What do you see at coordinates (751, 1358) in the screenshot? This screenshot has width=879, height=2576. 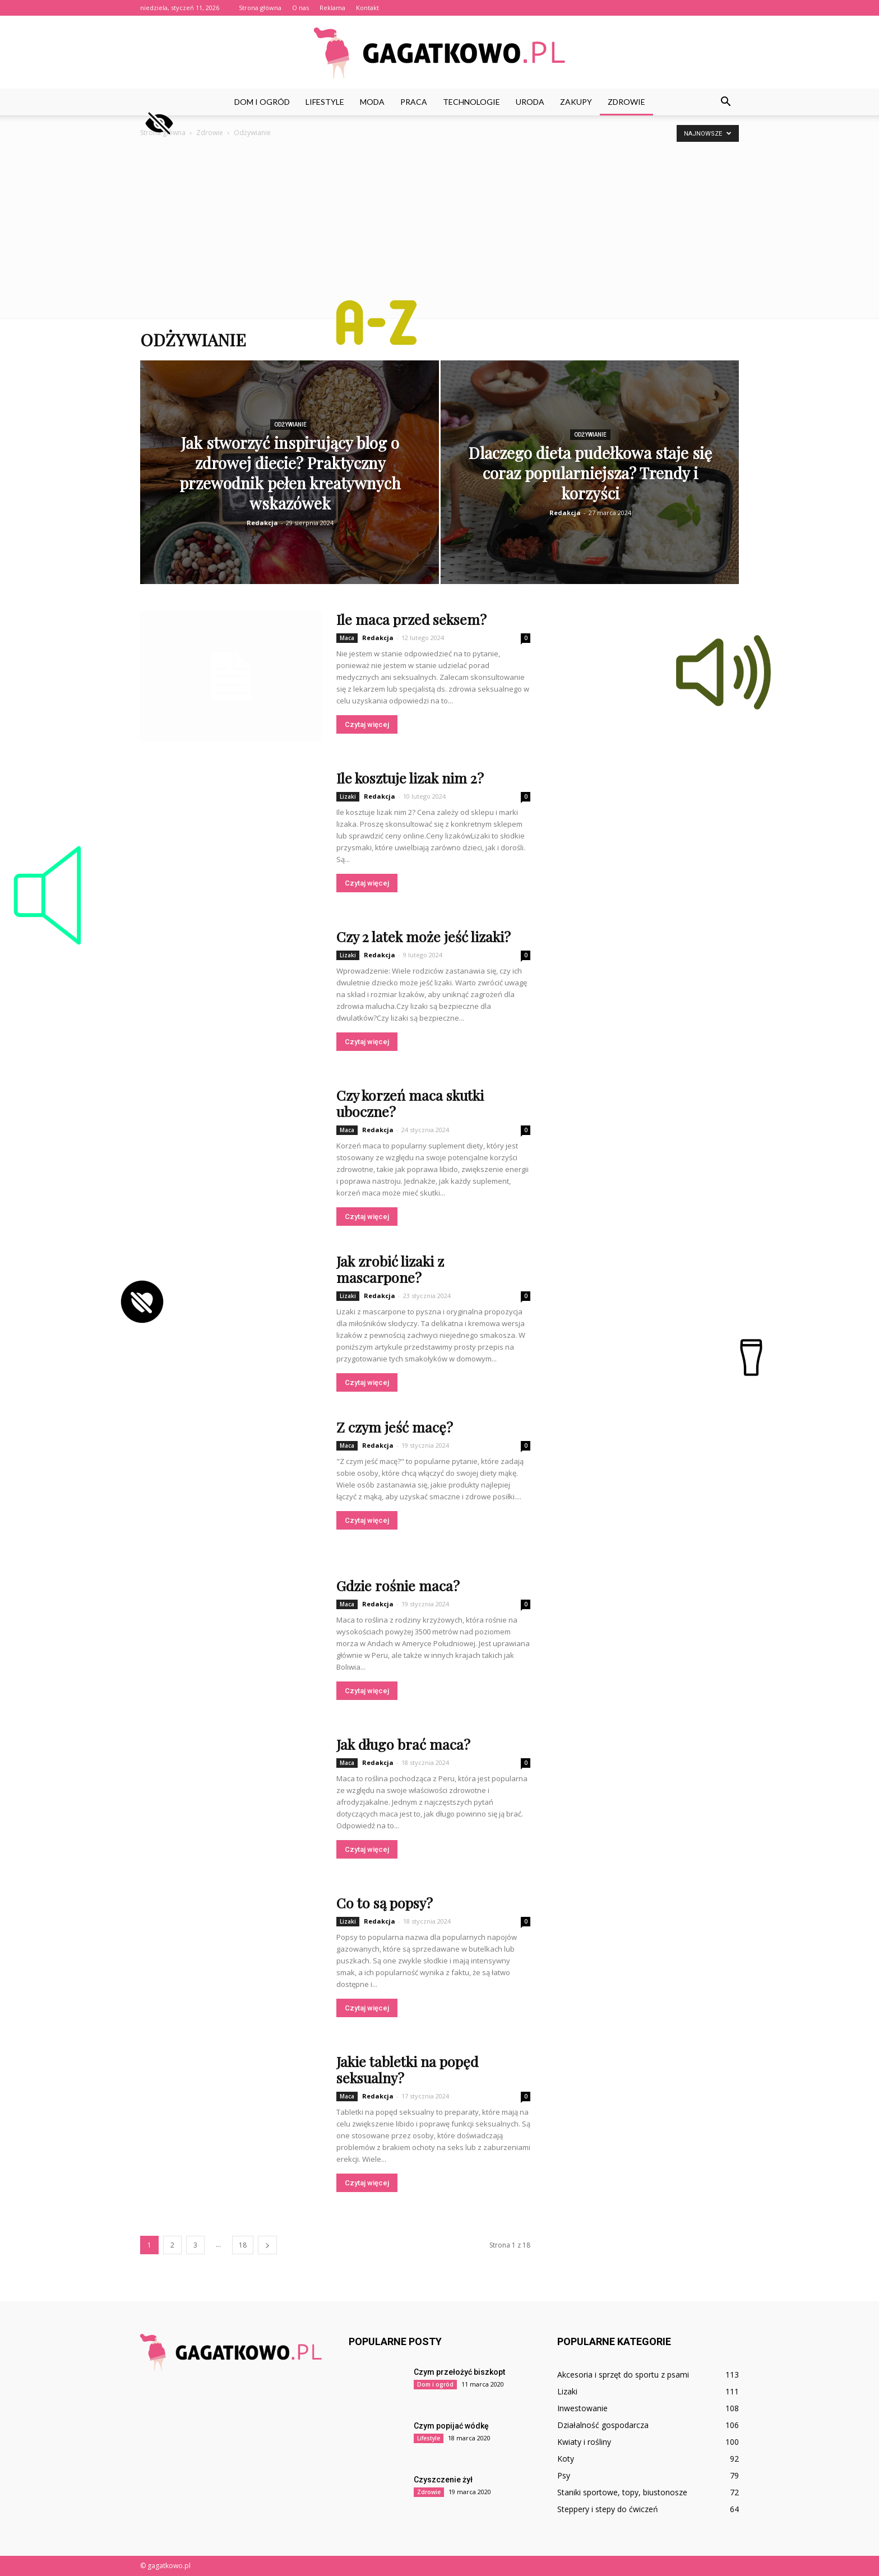 I see `view drink menu or beverage options` at bounding box center [751, 1358].